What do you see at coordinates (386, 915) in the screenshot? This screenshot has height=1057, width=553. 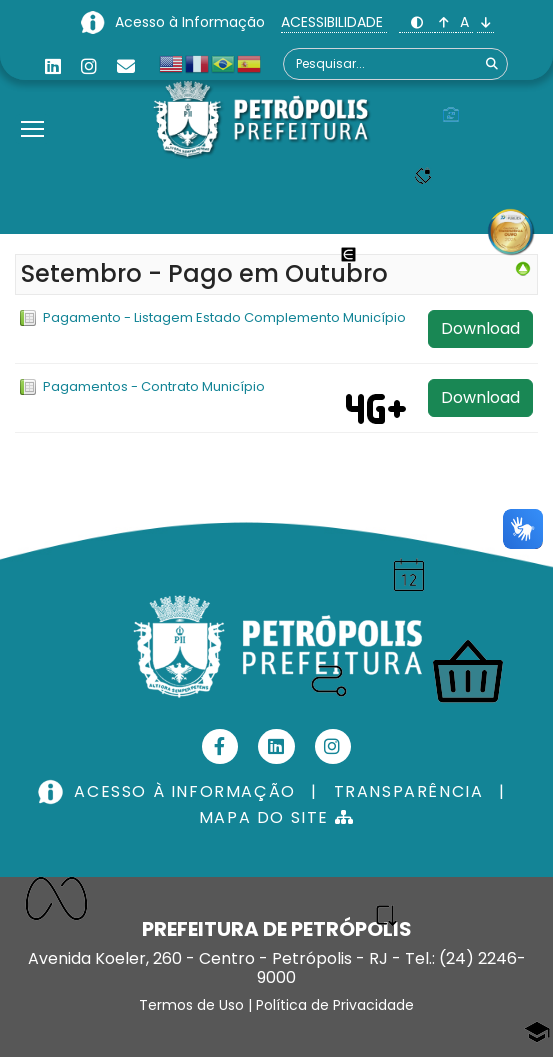 I see `auto-fit content to bottom boundary` at bounding box center [386, 915].